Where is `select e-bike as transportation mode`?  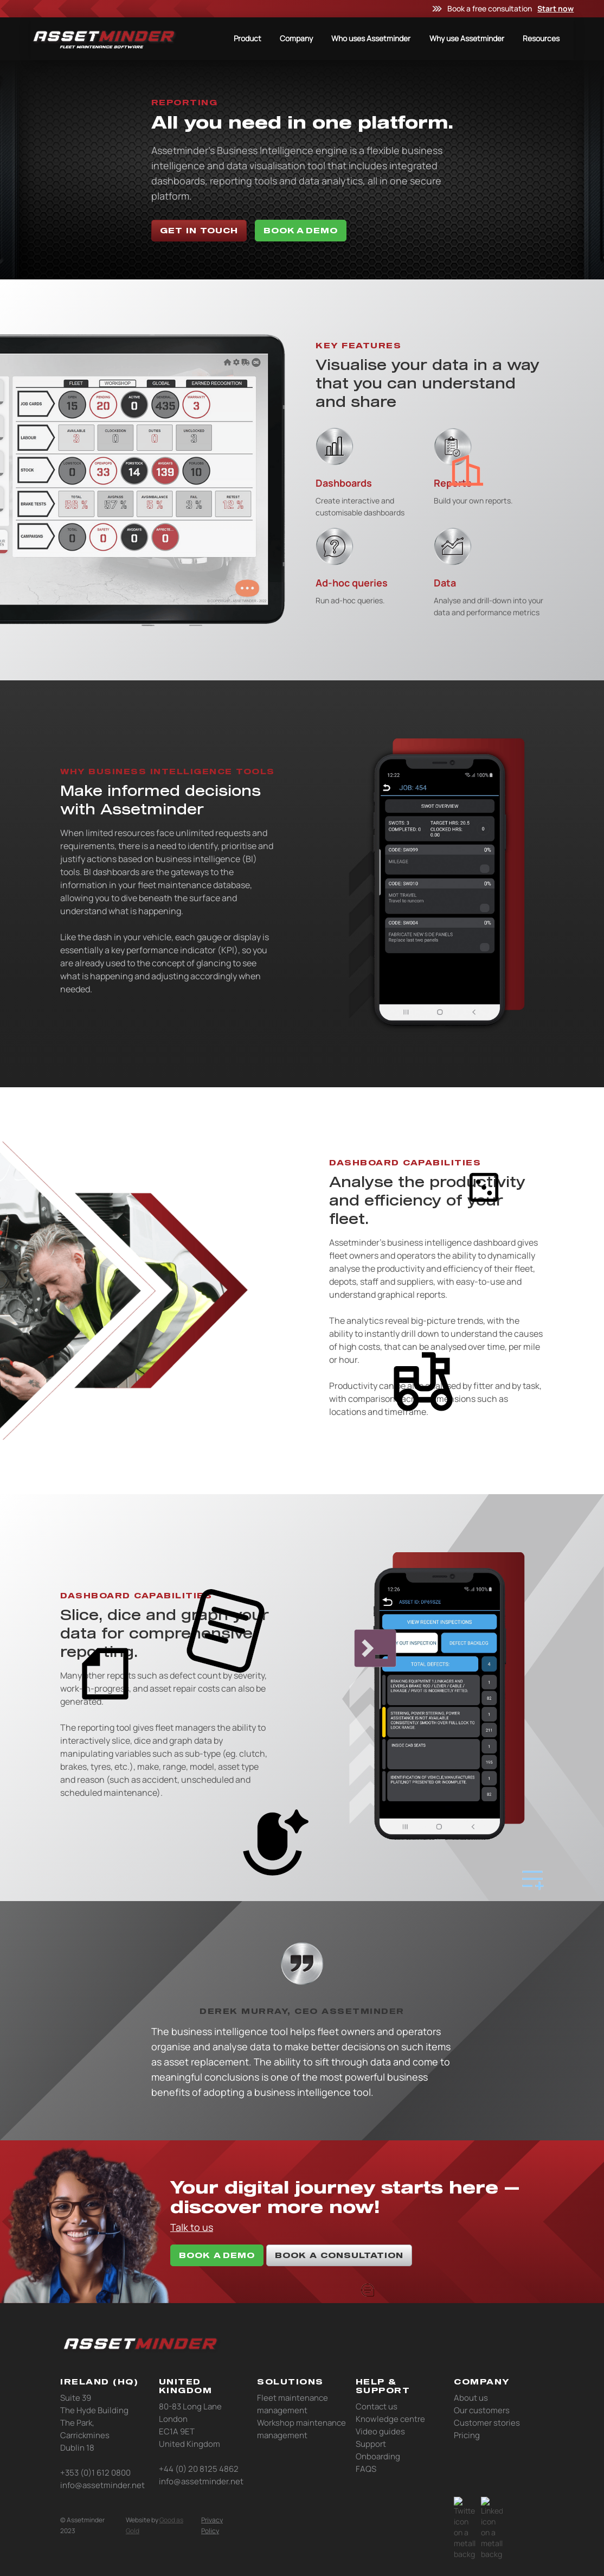
select e-bike as transportation mode is located at coordinates (422, 1383).